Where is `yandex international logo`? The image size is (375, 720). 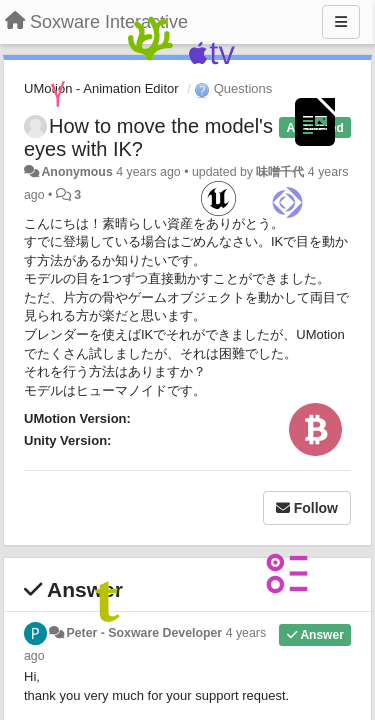
yandex international logo is located at coordinates (58, 94).